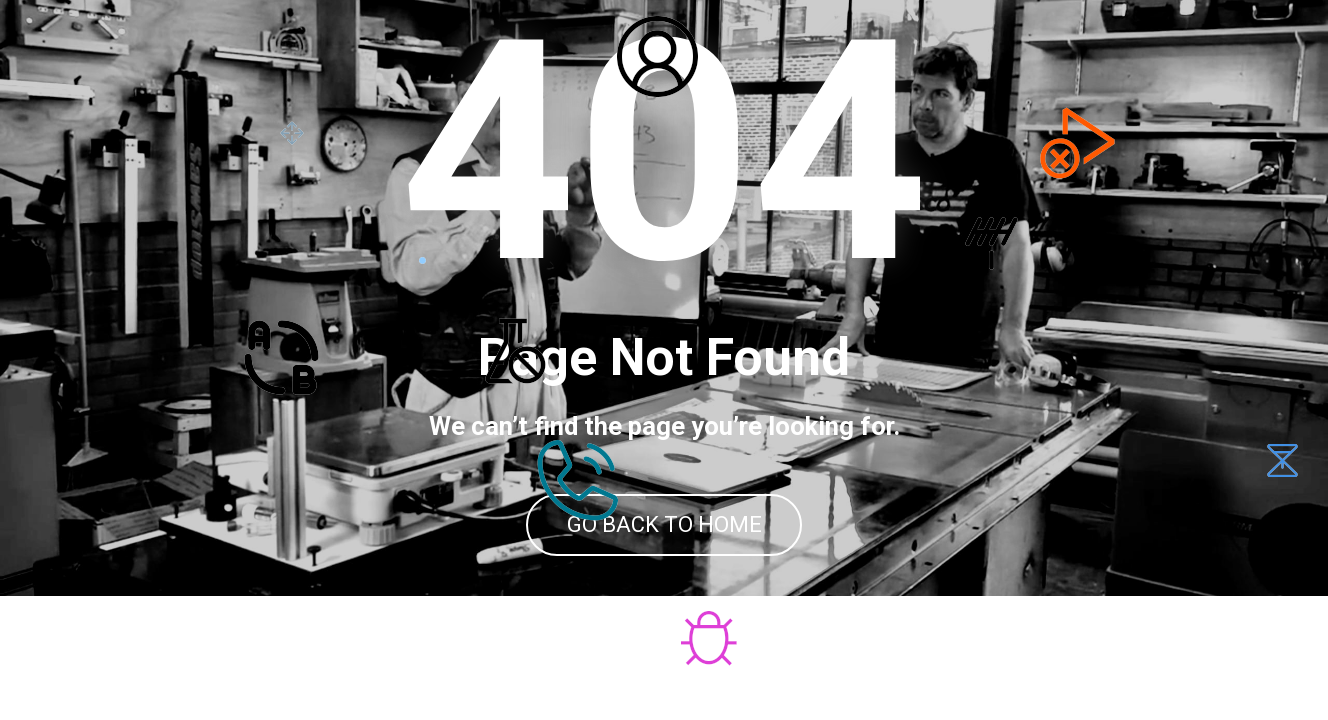 The image size is (1328, 720). What do you see at coordinates (1078, 139) in the screenshot?
I see `run with errors detected` at bounding box center [1078, 139].